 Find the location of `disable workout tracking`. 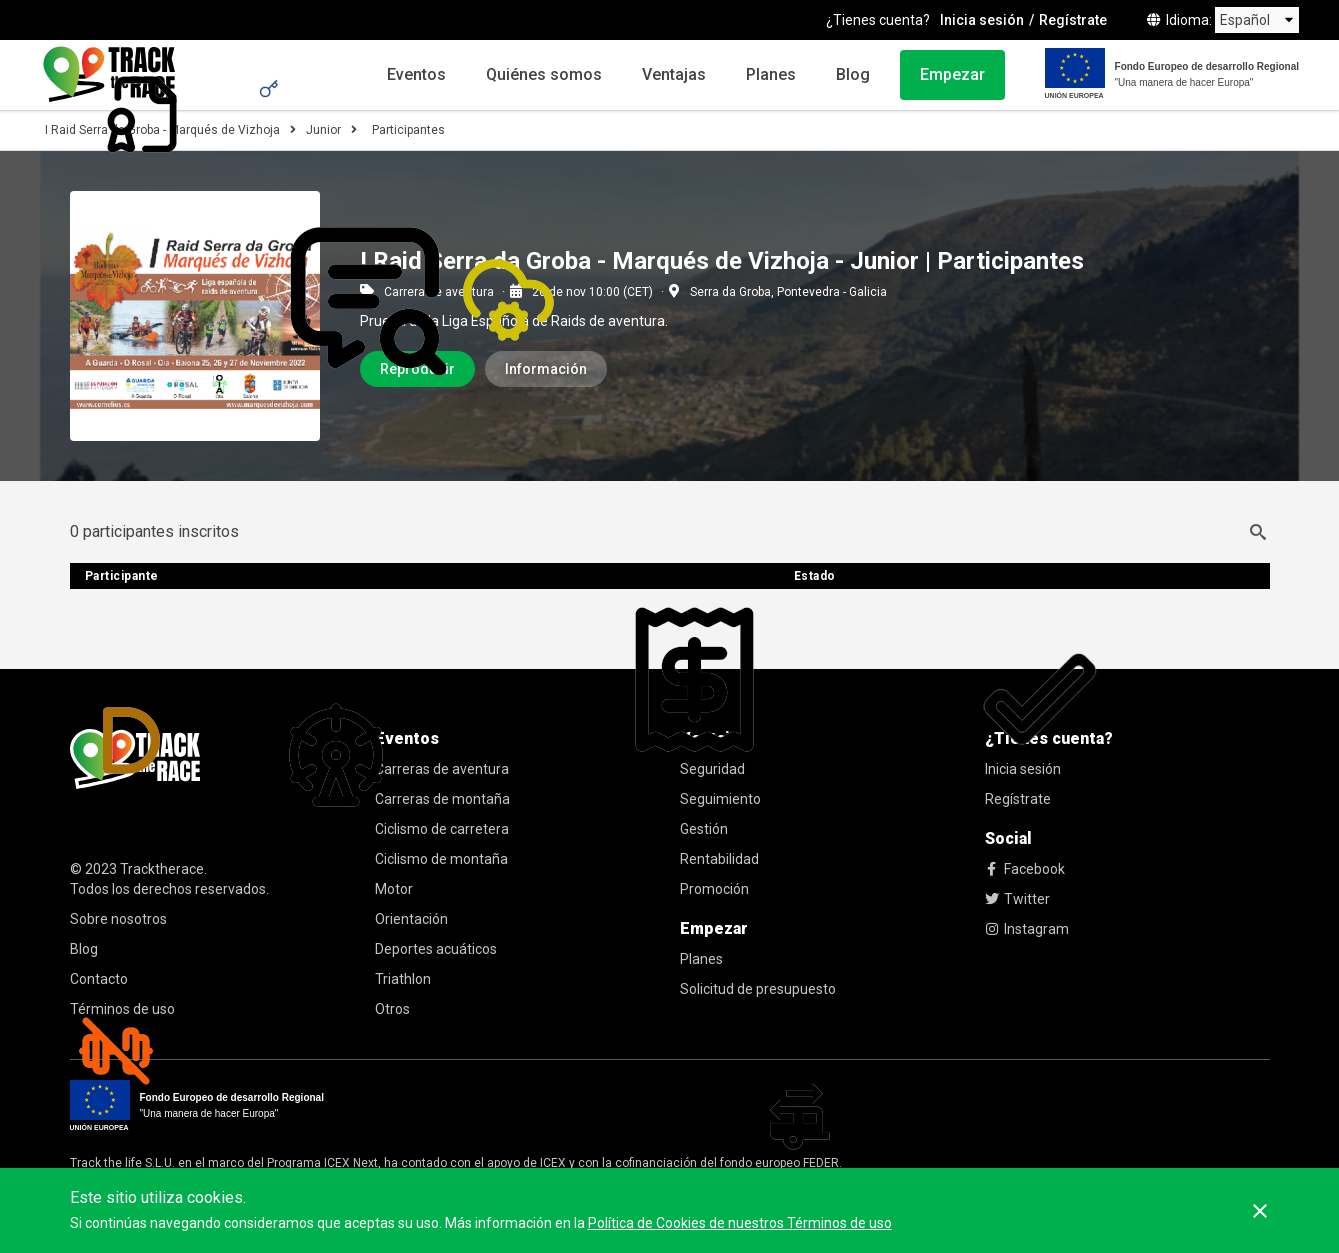

disable workout tracking is located at coordinates (116, 1051).